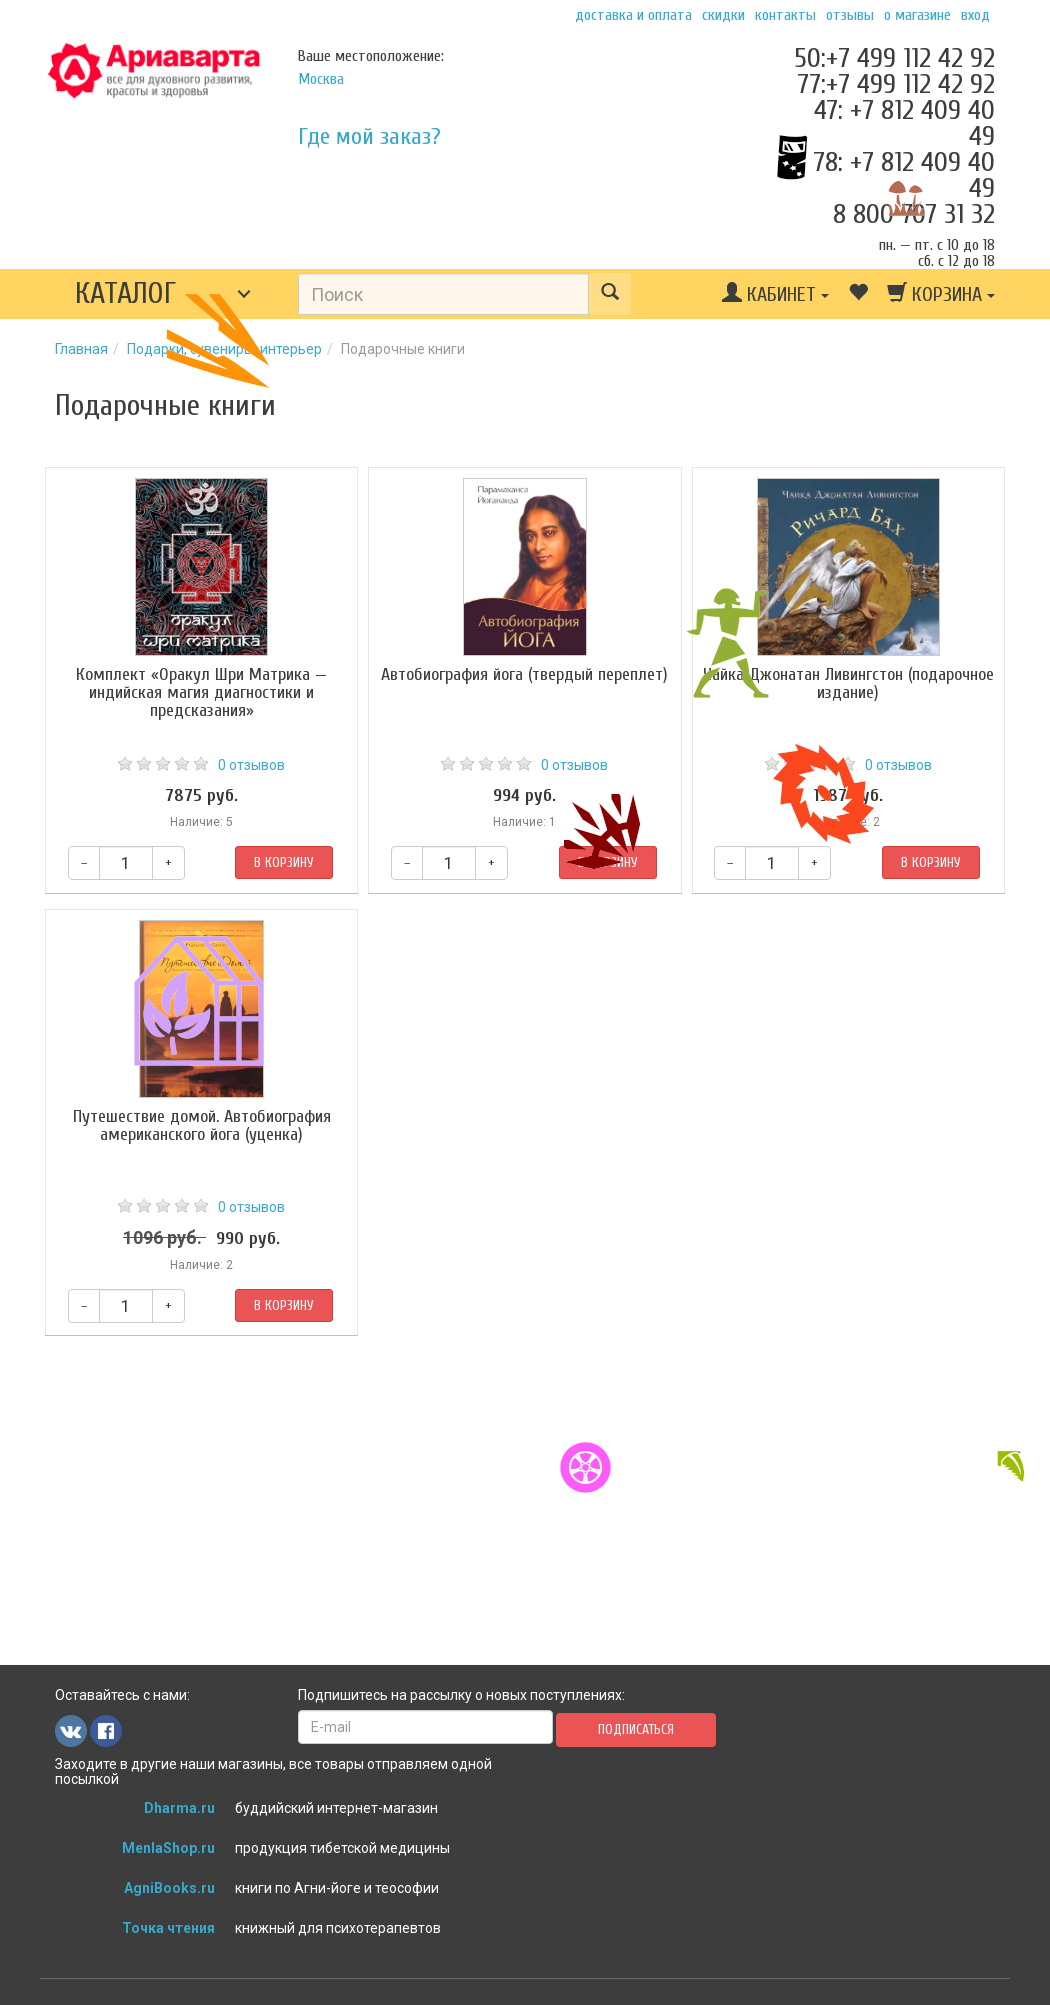 This screenshot has height=2005, width=1050. What do you see at coordinates (585, 1467) in the screenshot?
I see `access vehicle or tire settings` at bounding box center [585, 1467].